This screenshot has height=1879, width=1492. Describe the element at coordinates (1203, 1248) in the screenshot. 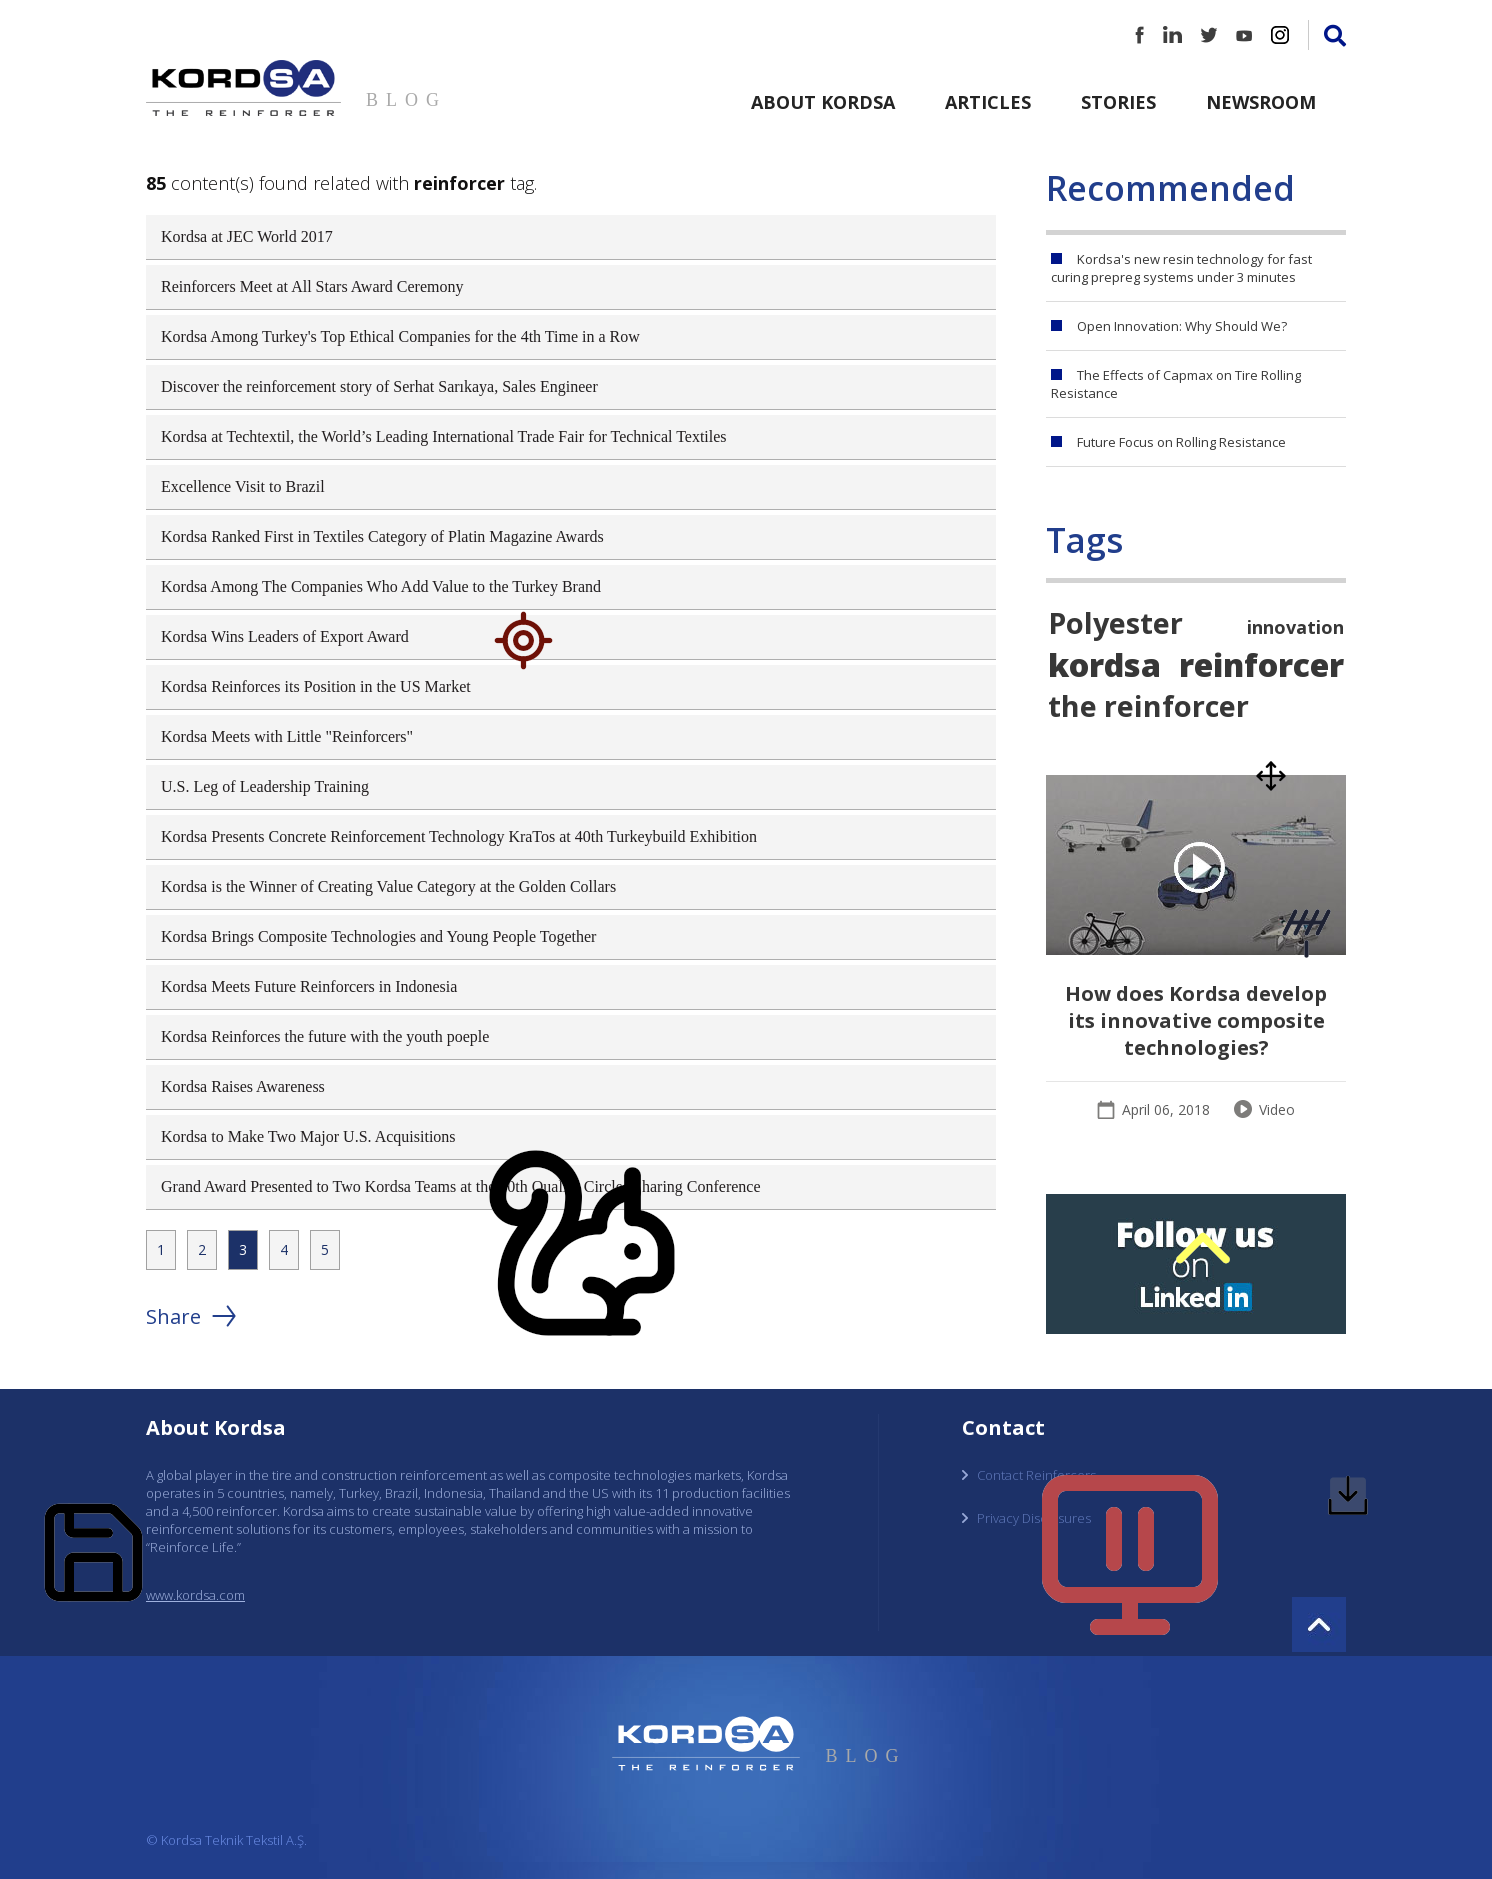

I see `collapse an expanded section` at that location.